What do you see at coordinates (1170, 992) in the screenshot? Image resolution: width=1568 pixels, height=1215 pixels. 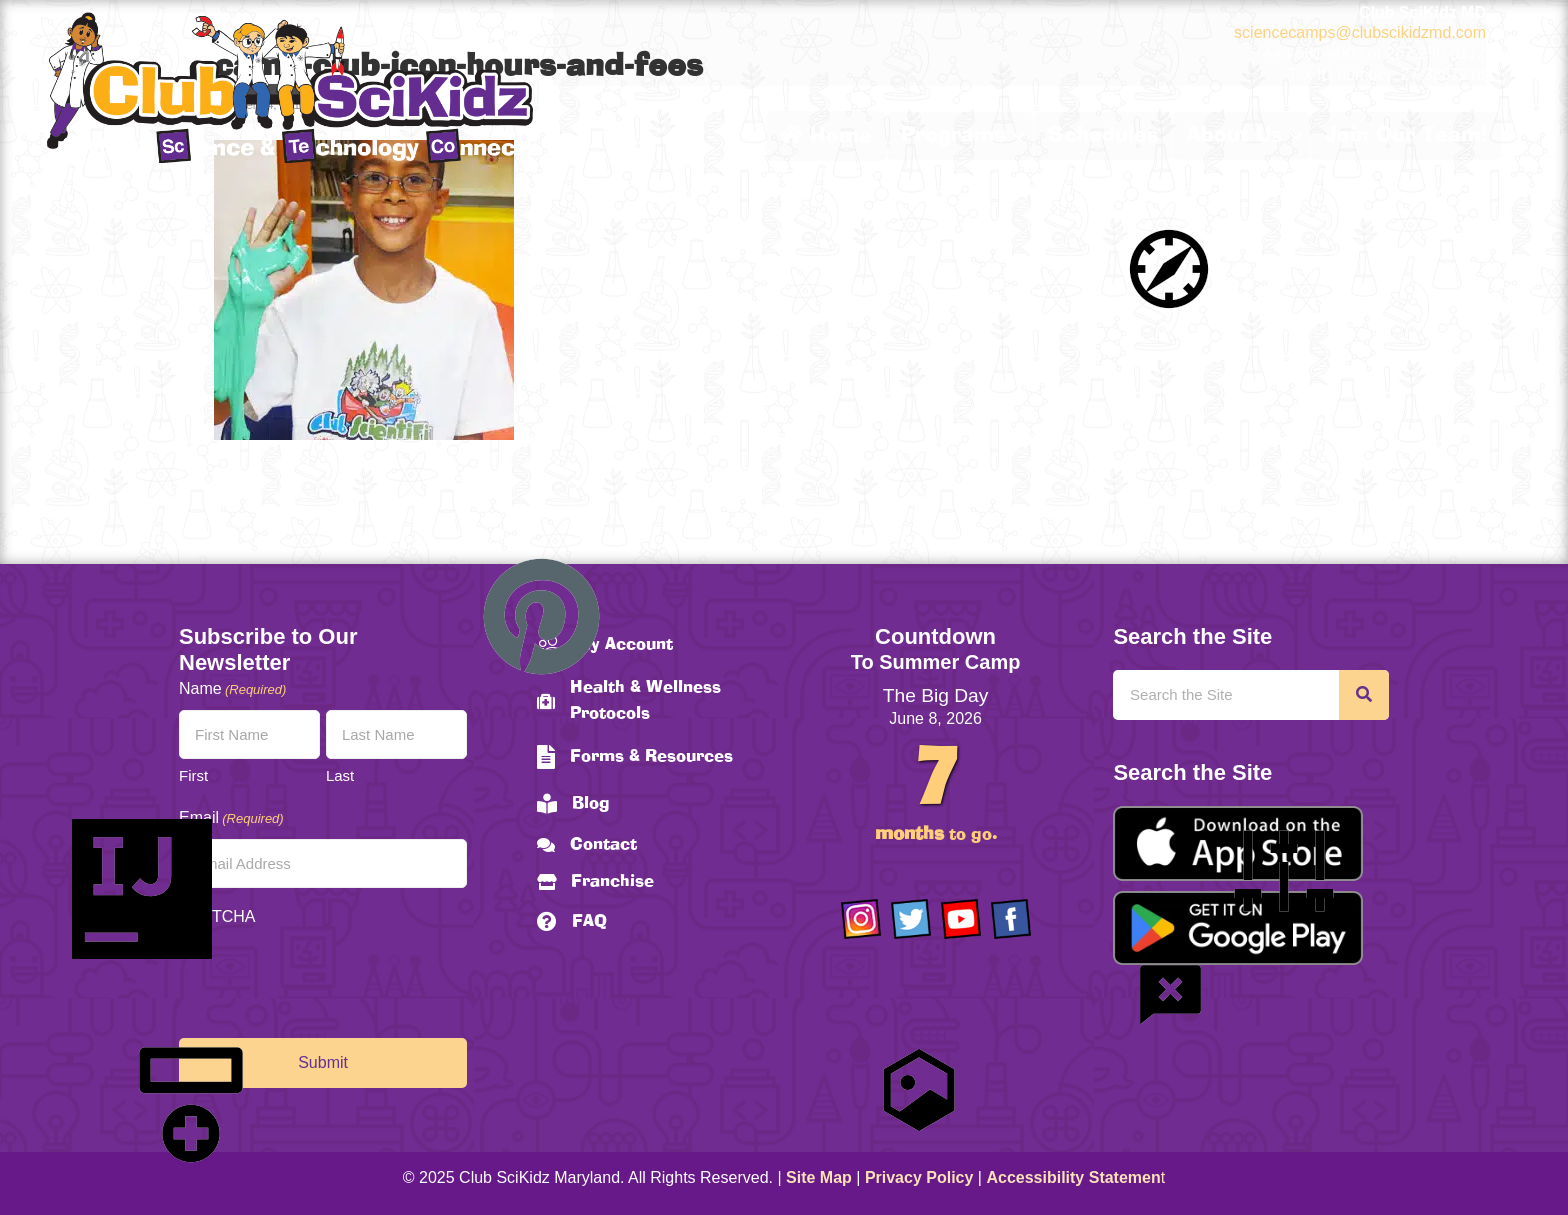 I see `delete a conversation` at bounding box center [1170, 992].